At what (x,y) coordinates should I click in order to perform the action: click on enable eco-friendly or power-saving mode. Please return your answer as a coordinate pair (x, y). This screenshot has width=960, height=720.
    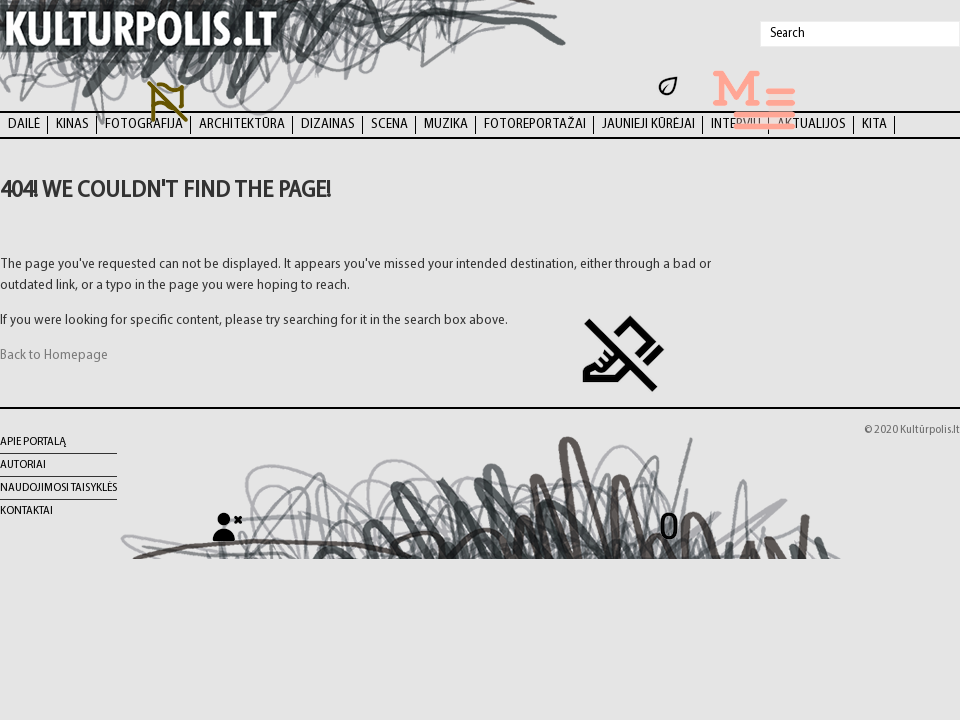
    Looking at the image, I should click on (668, 86).